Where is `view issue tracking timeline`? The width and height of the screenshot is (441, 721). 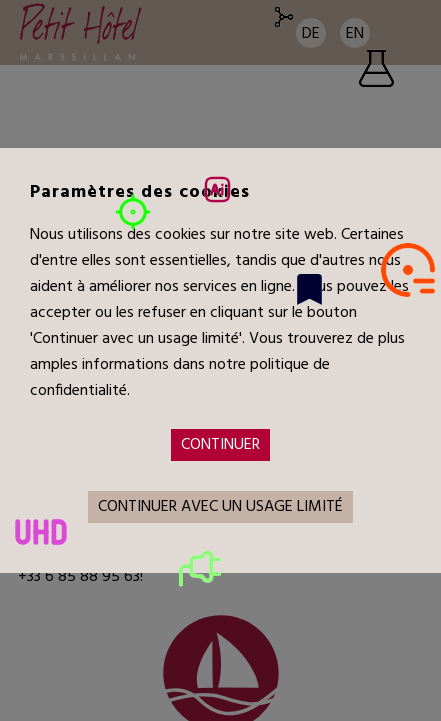 view issue tracking timeline is located at coordinates (408, 270).